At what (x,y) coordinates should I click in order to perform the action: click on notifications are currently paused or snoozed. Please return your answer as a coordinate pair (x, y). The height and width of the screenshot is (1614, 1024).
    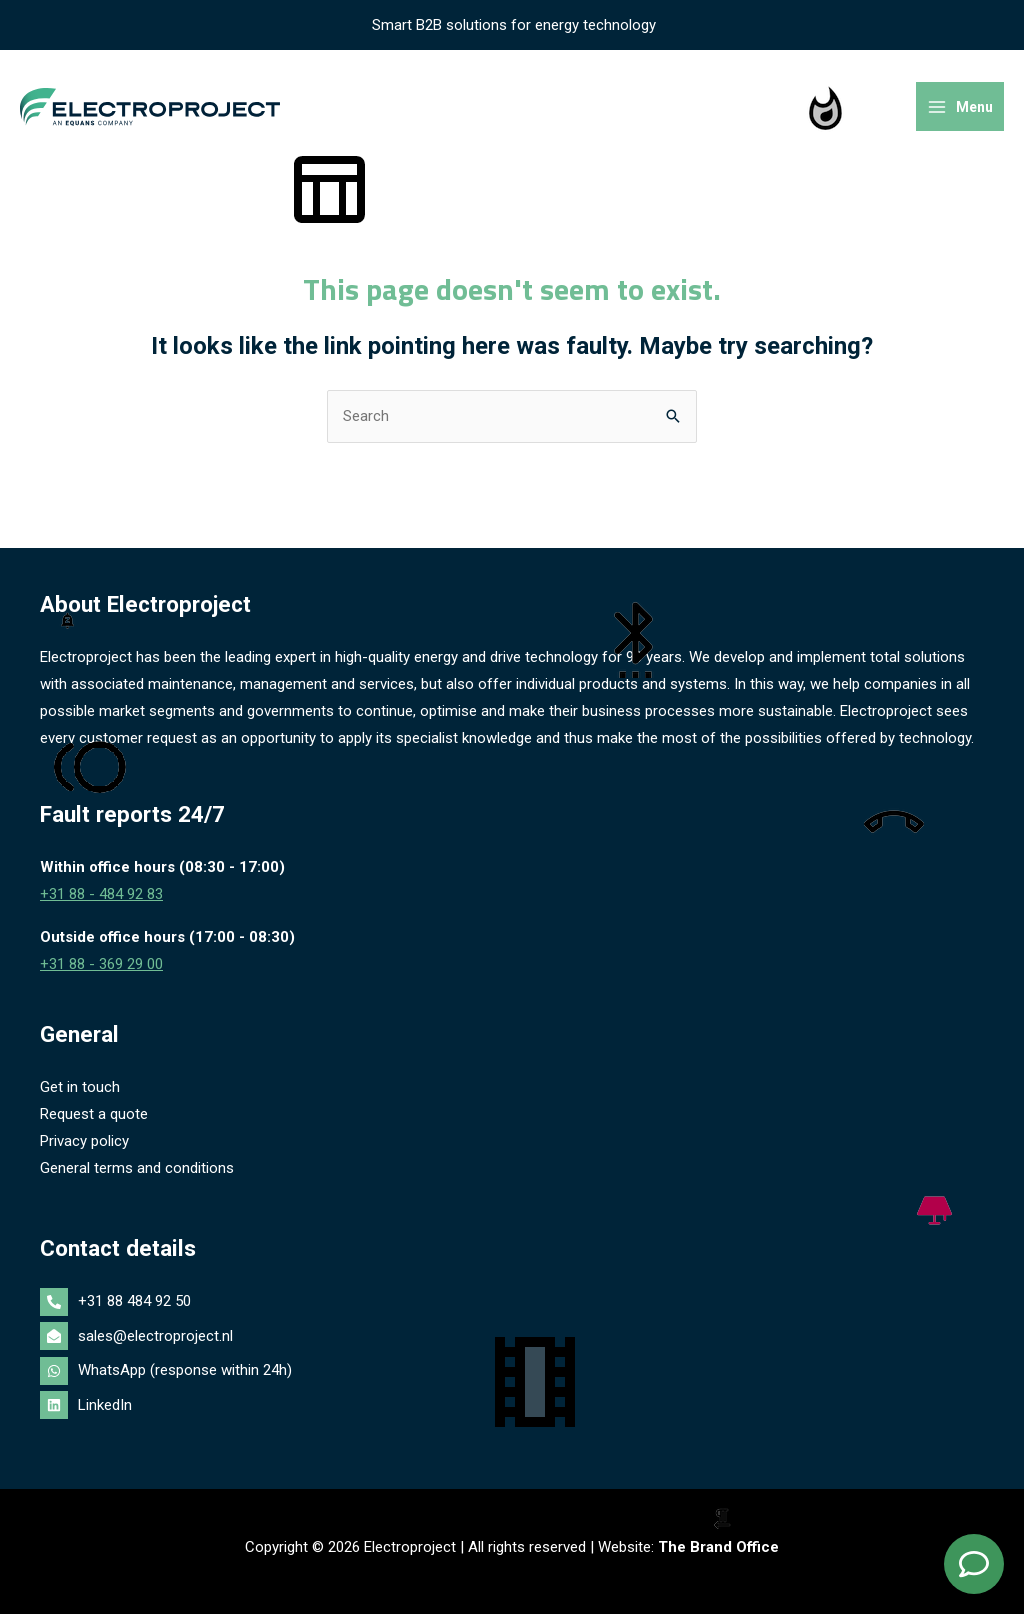
    Looking at the image, I should click on (67, 620).